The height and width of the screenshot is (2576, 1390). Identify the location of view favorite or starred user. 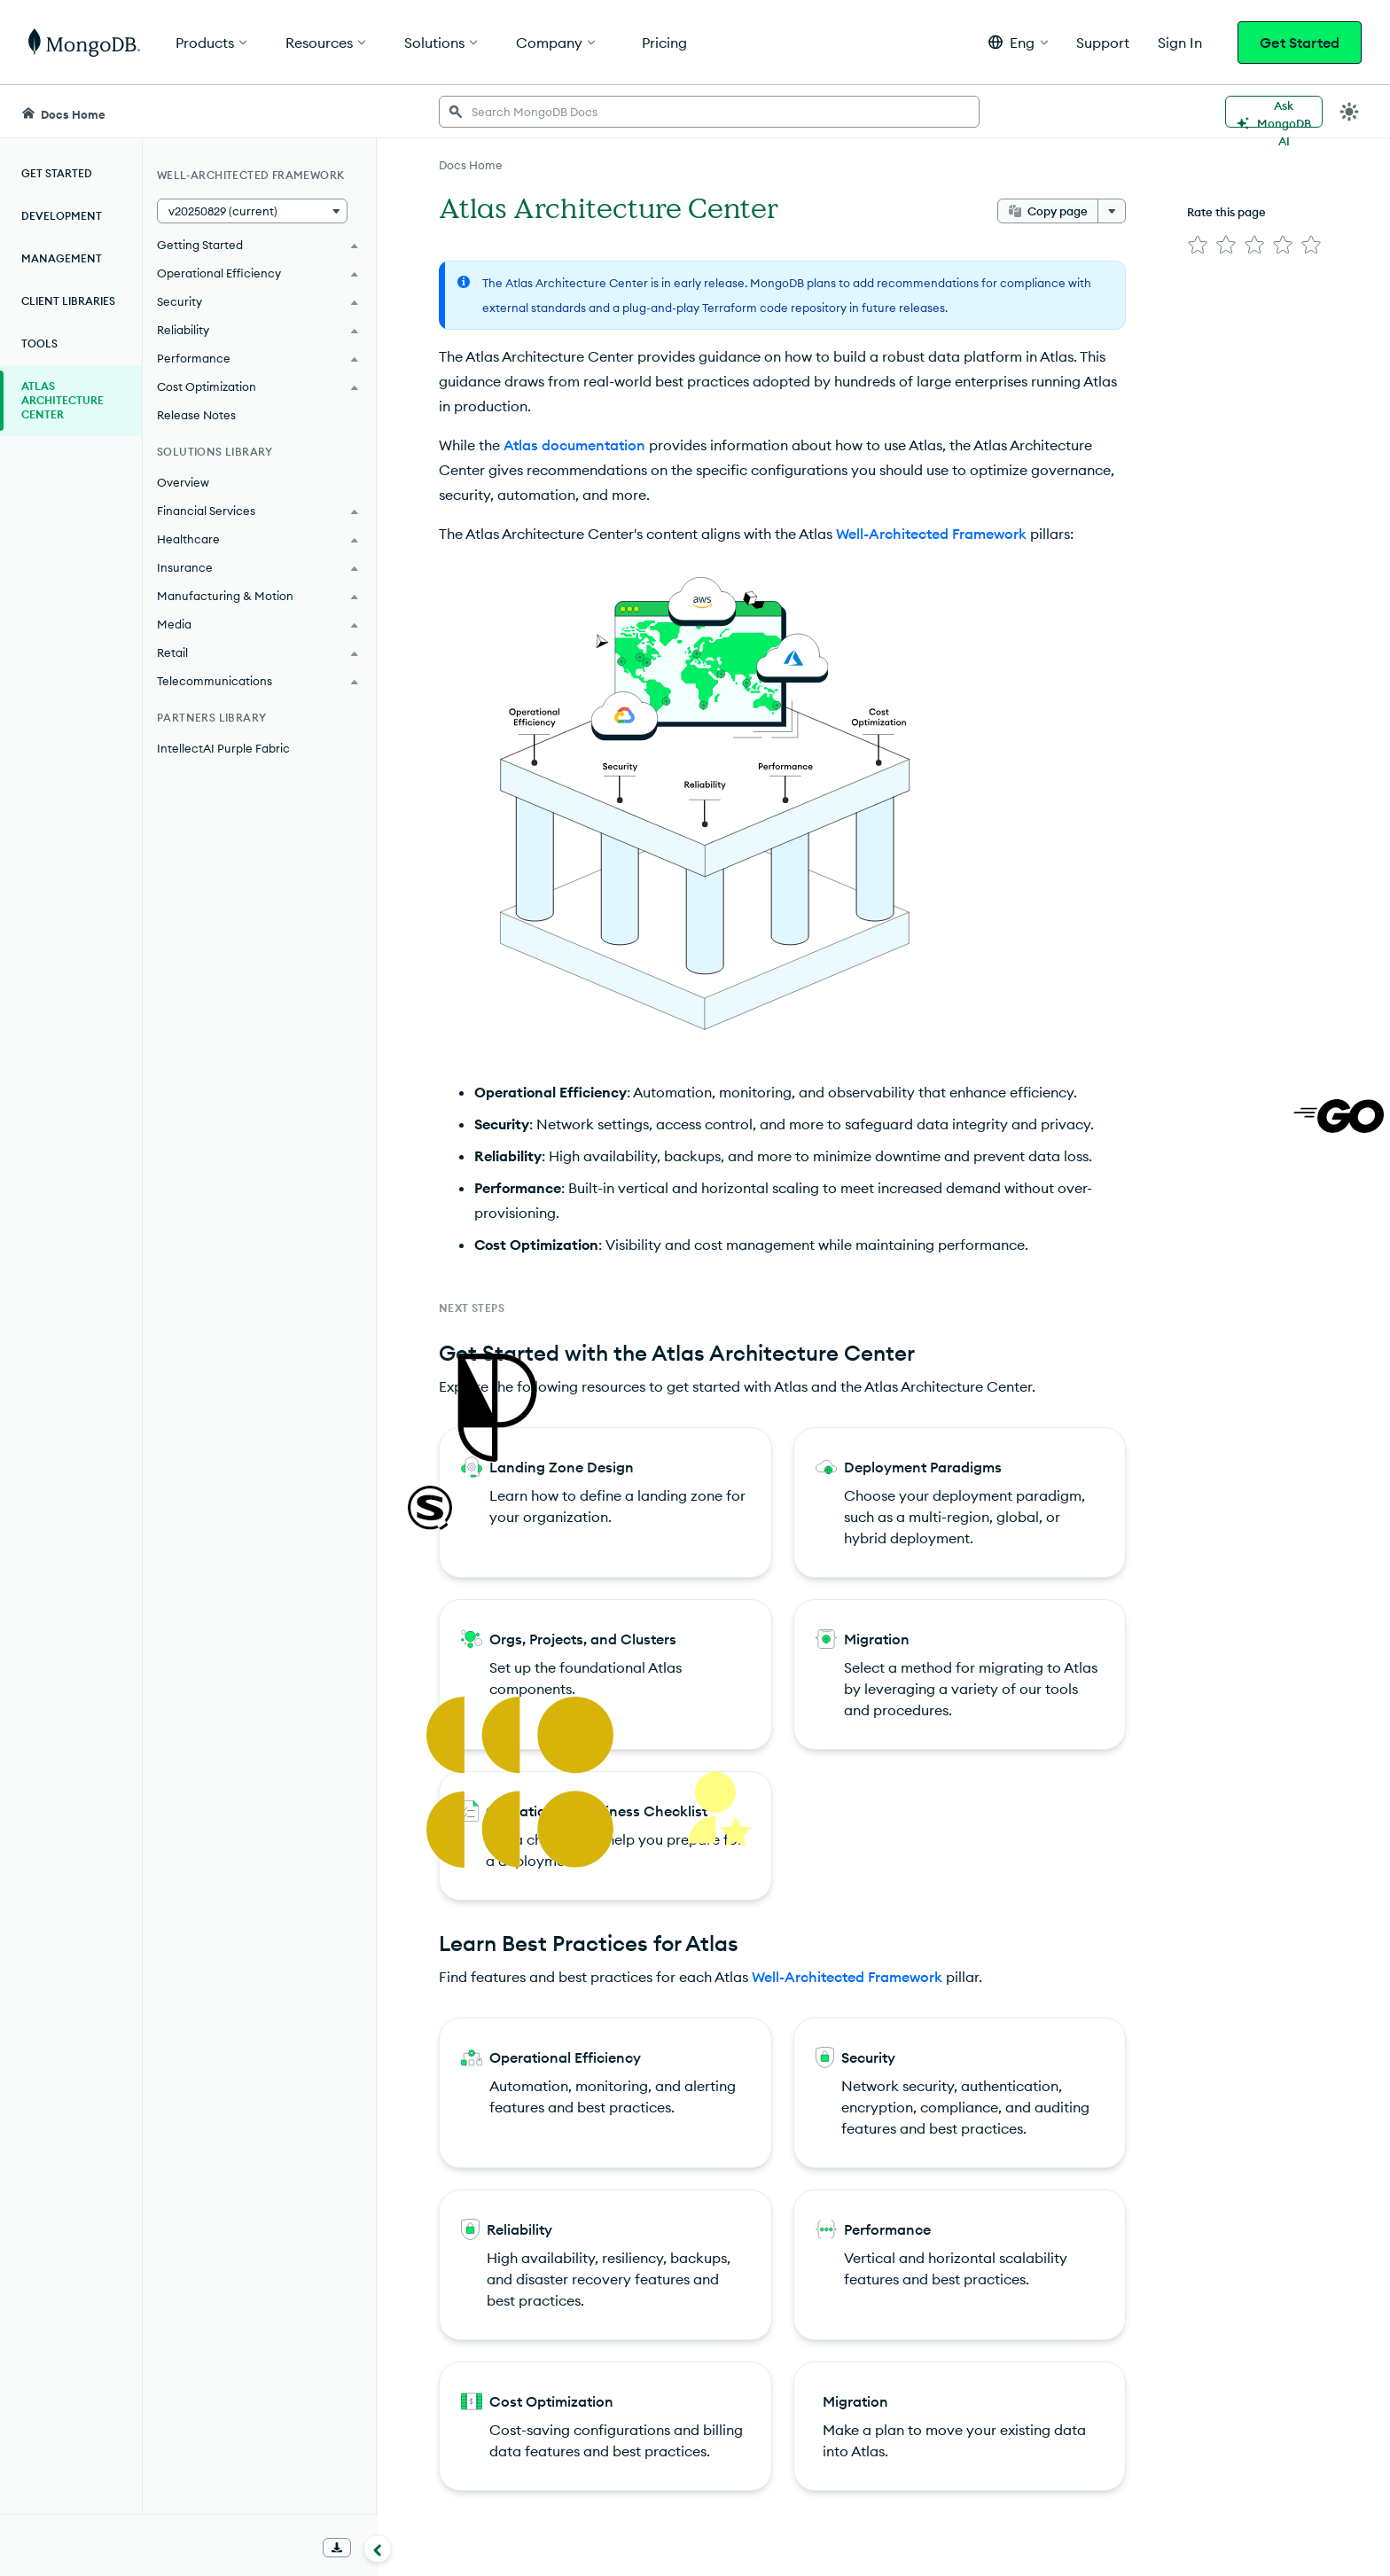
(715, 1809).